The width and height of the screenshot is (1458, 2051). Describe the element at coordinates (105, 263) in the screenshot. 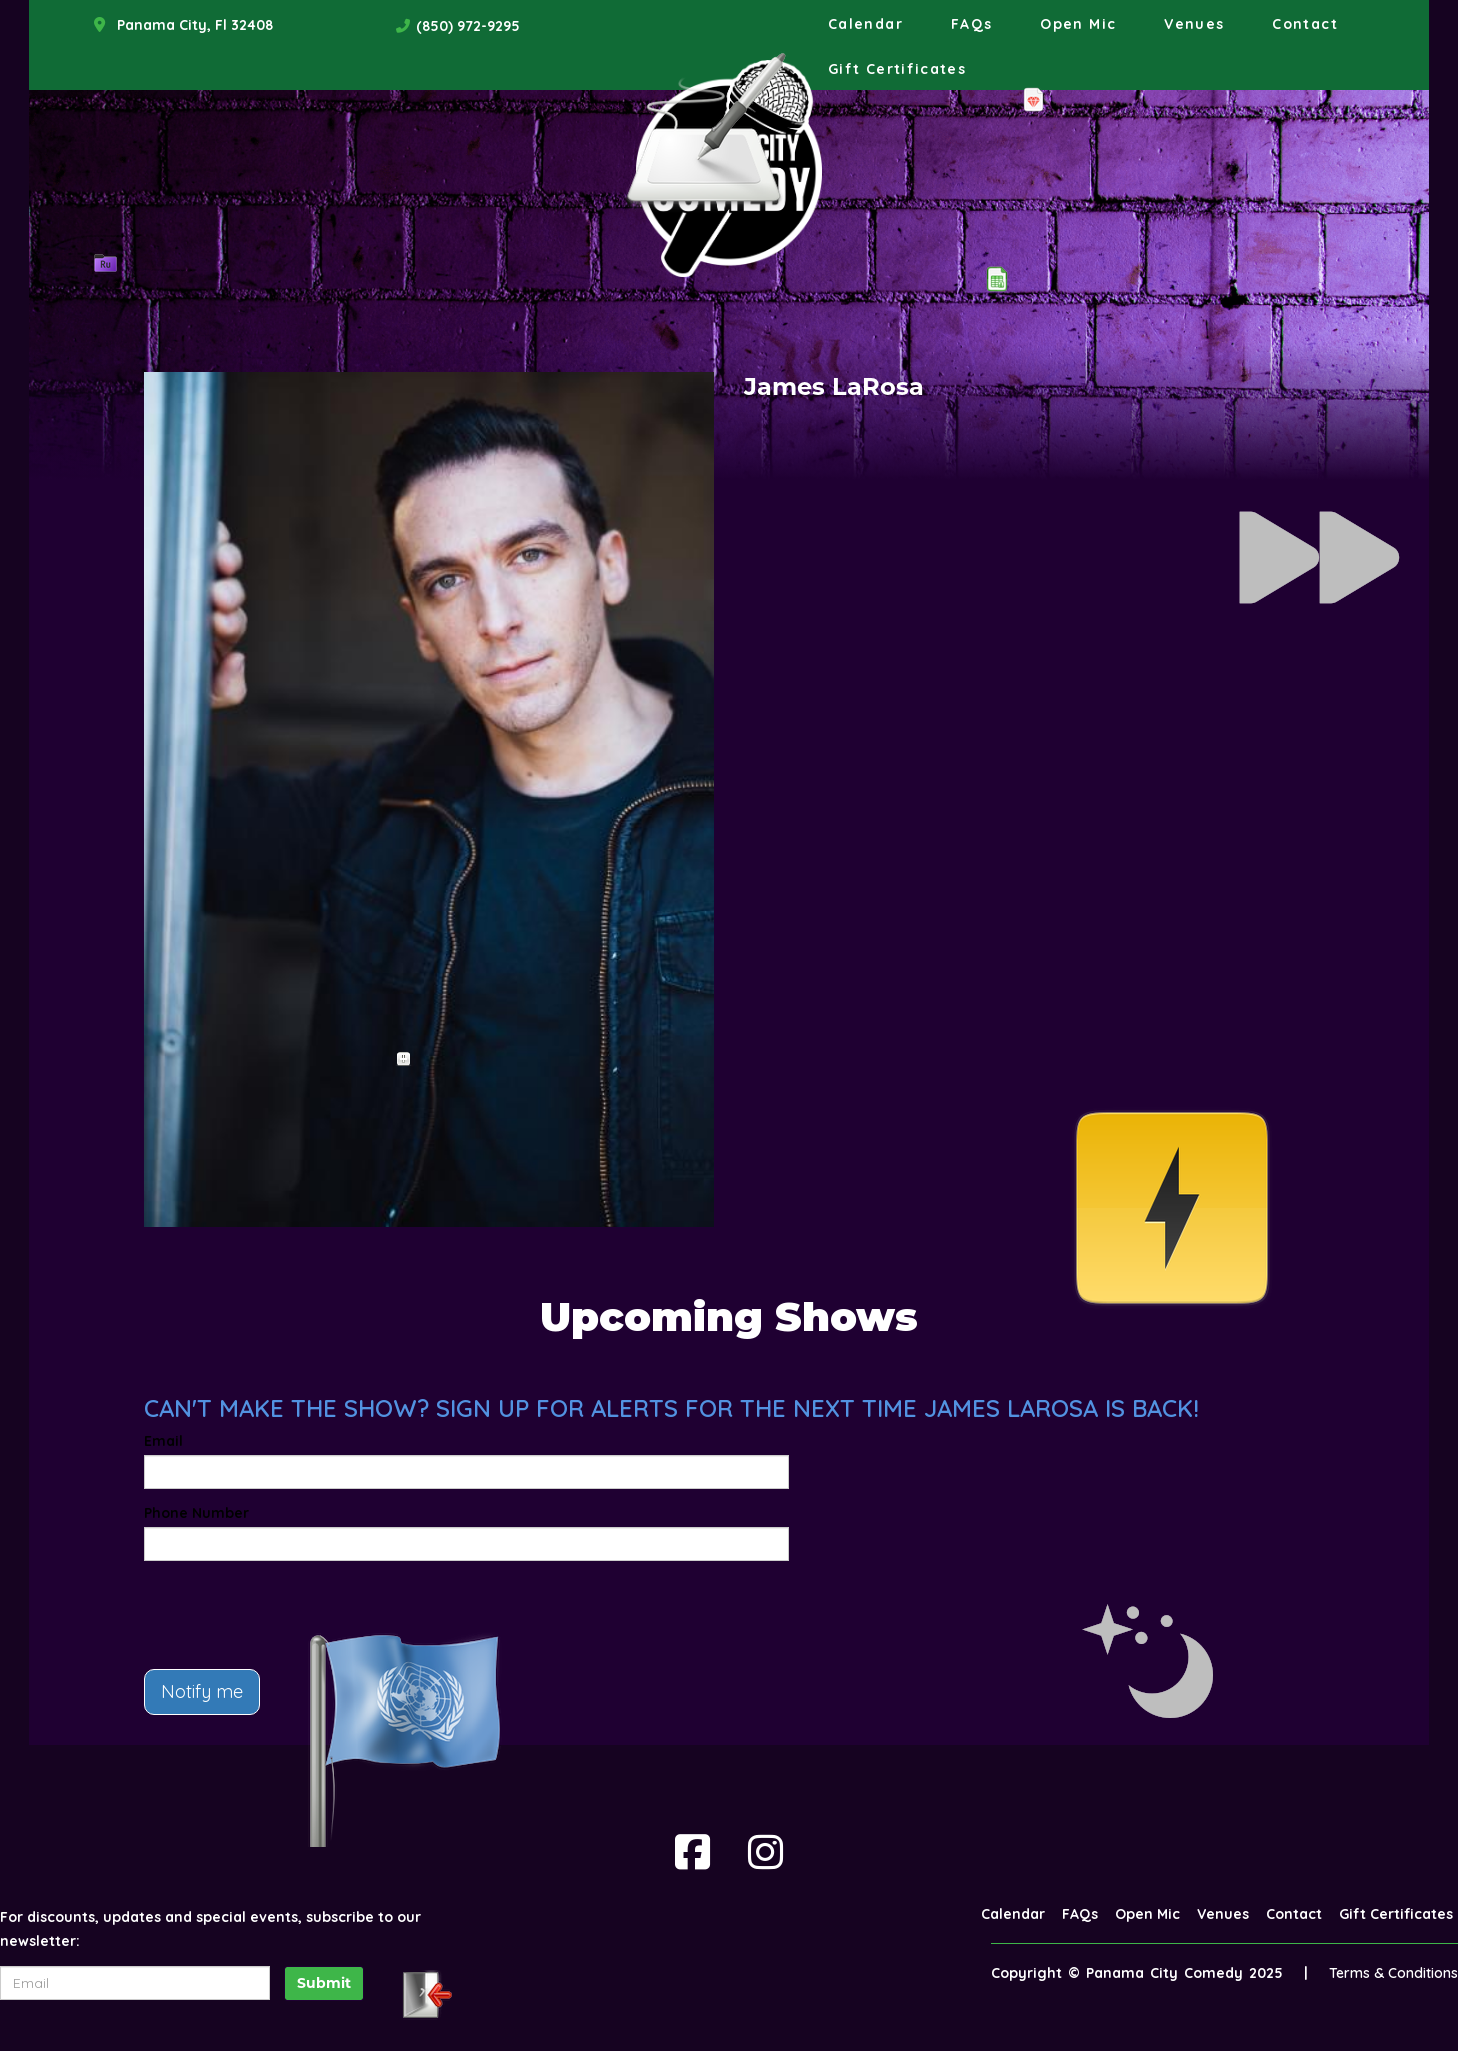

I see `open folder containing Adobe Rush project files` at that location.